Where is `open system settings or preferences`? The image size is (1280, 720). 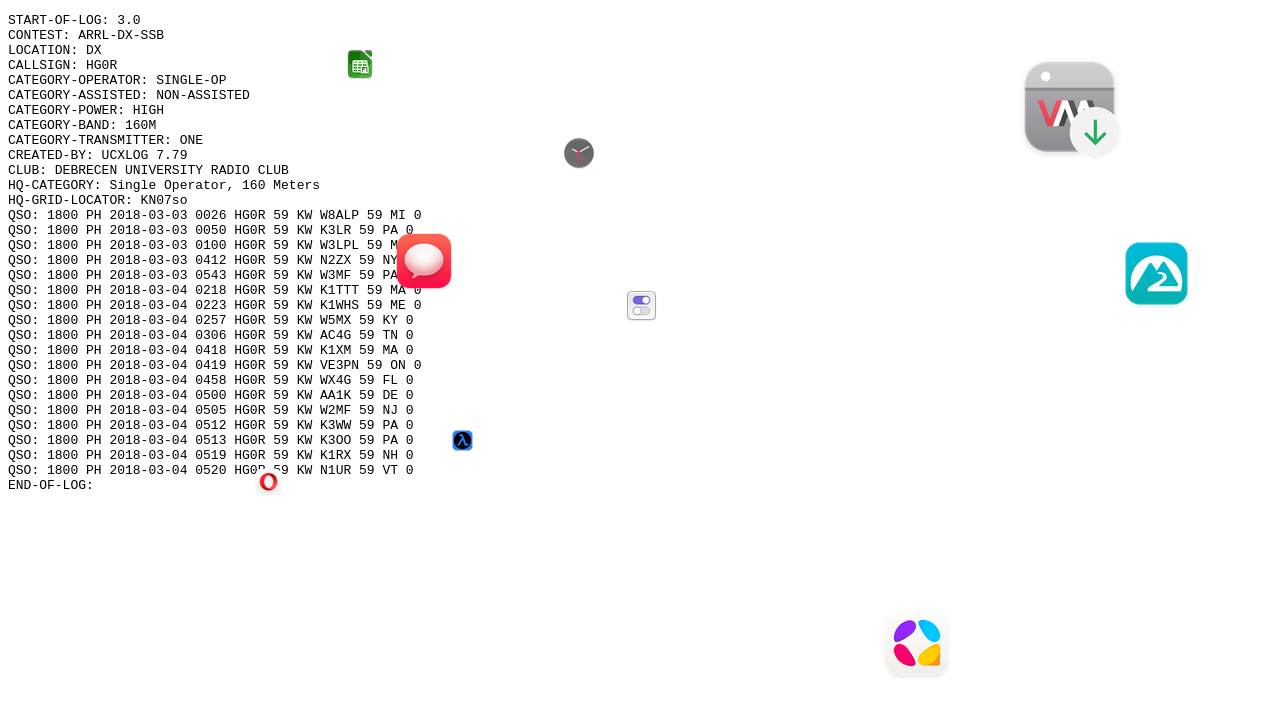 open system settings or preferences is located at coordinates (641, 305).